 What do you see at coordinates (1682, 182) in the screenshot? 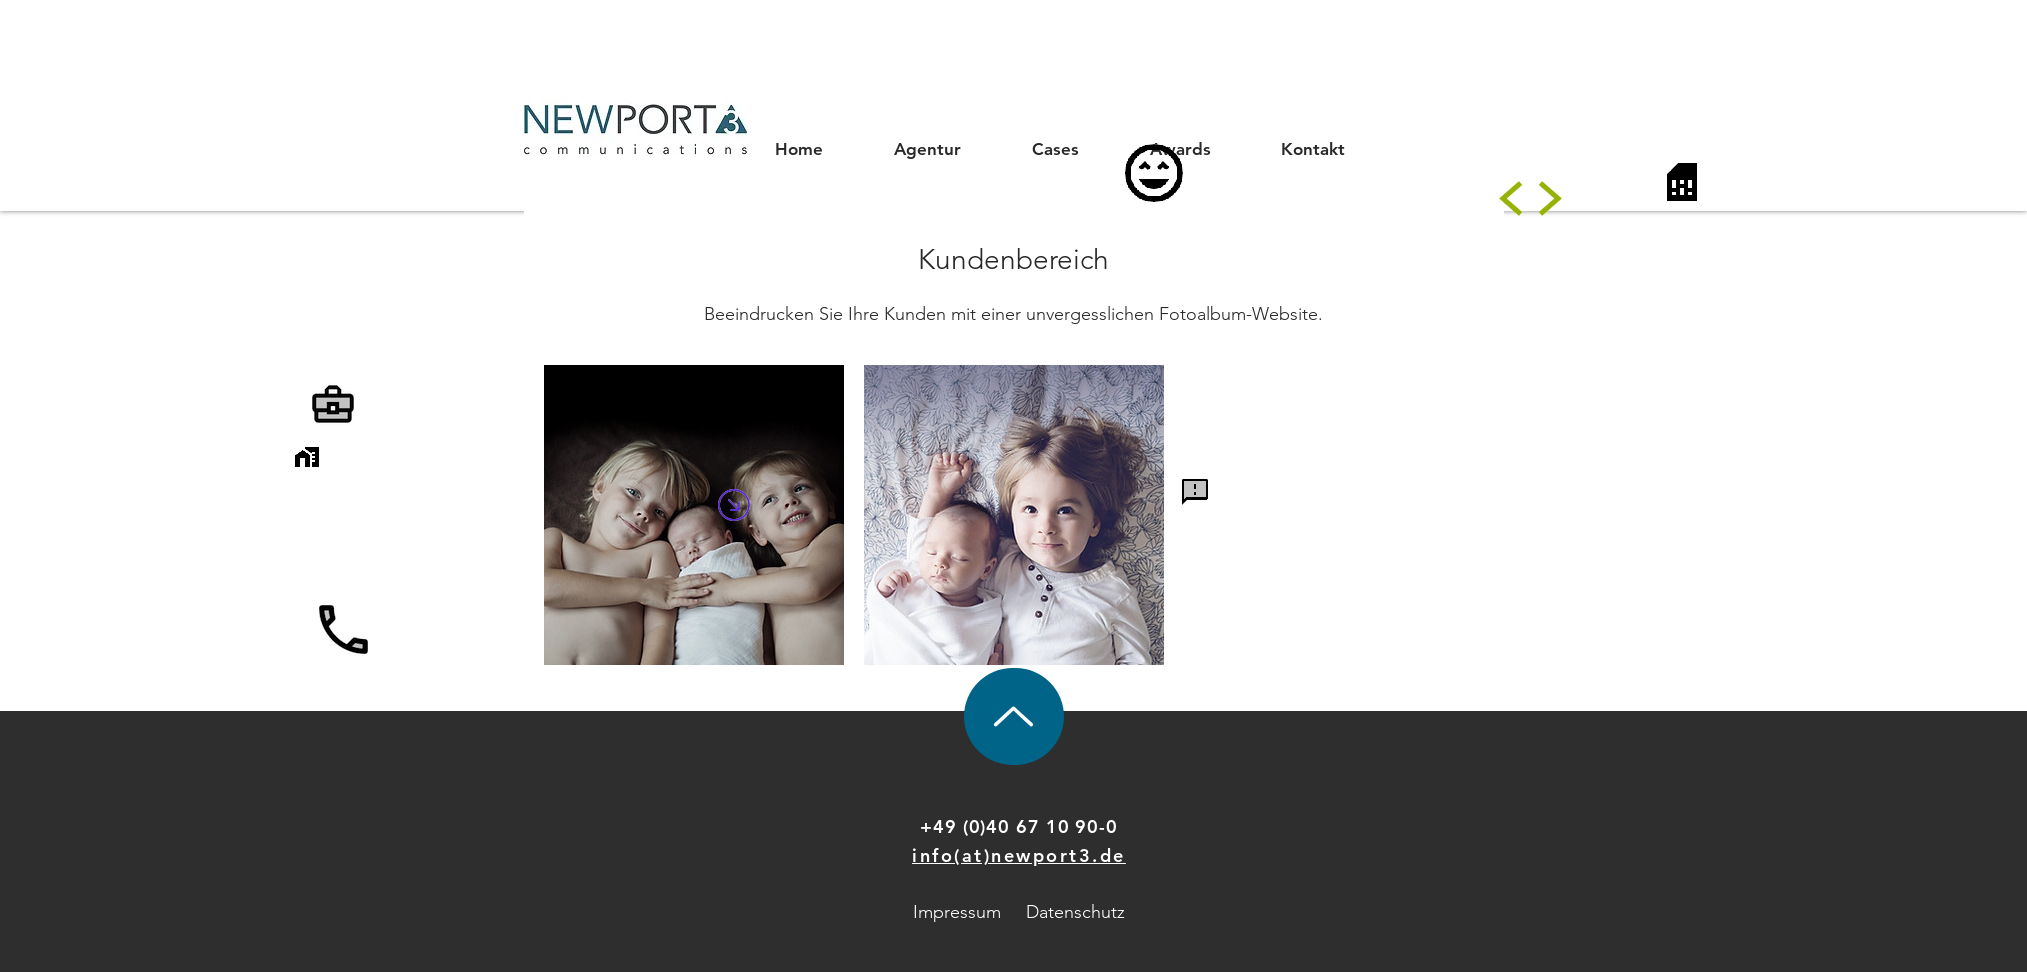
I see `view sim card information` at bounding box center [1682, 182].